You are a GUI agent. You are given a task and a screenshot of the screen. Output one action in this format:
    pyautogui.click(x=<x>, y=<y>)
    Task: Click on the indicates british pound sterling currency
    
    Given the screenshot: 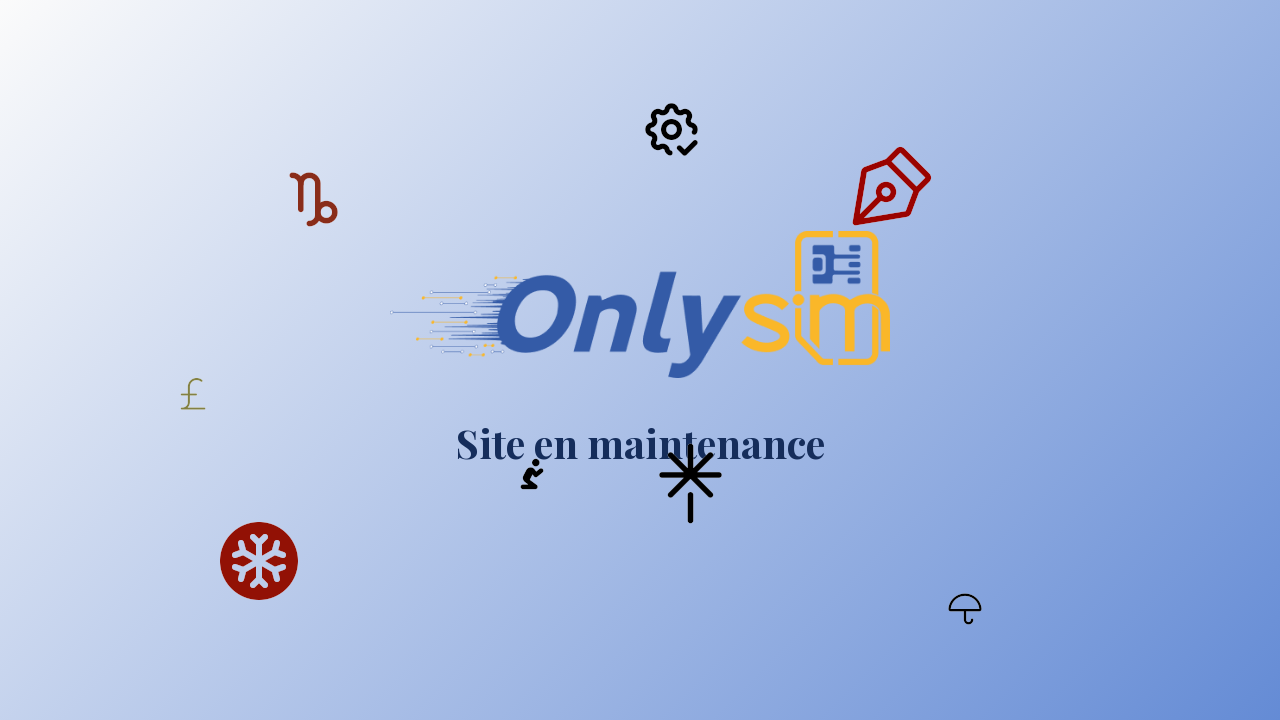 What is the action you would take?
    pyautogui.click(x=194, y=394)
    